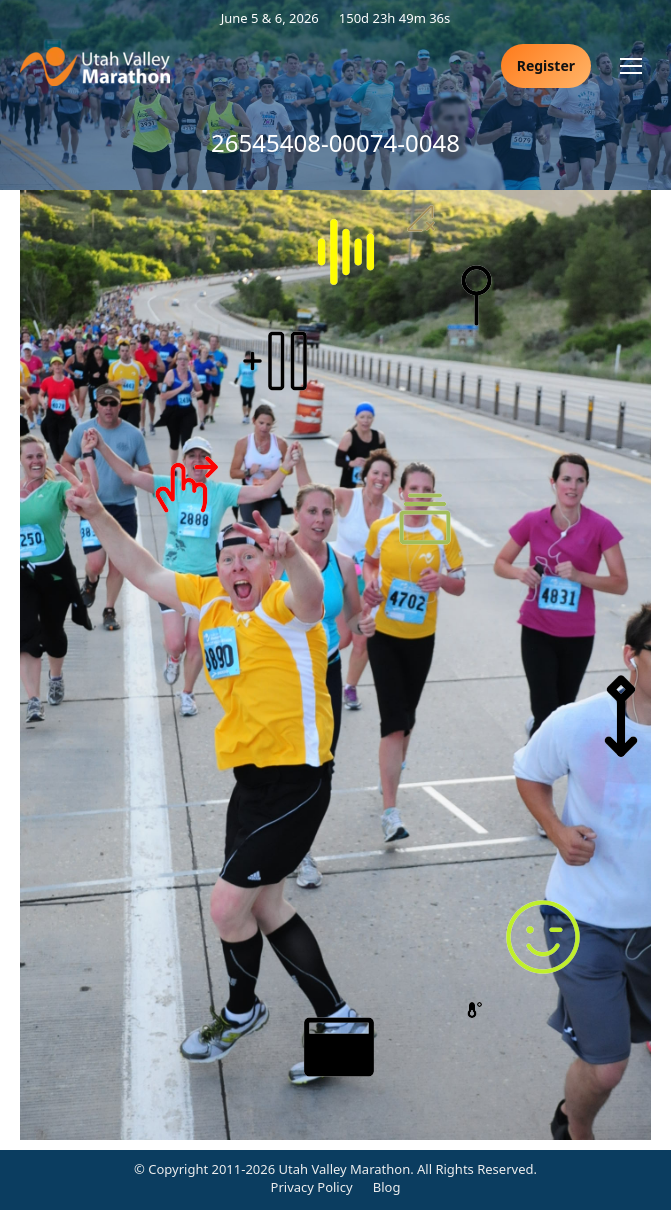 The image size is (671, 1210). What do you see at coordinates (543, 937) in the screenshot?
I see `insert a winking emoji into your message` at bounding box center [543, 937].